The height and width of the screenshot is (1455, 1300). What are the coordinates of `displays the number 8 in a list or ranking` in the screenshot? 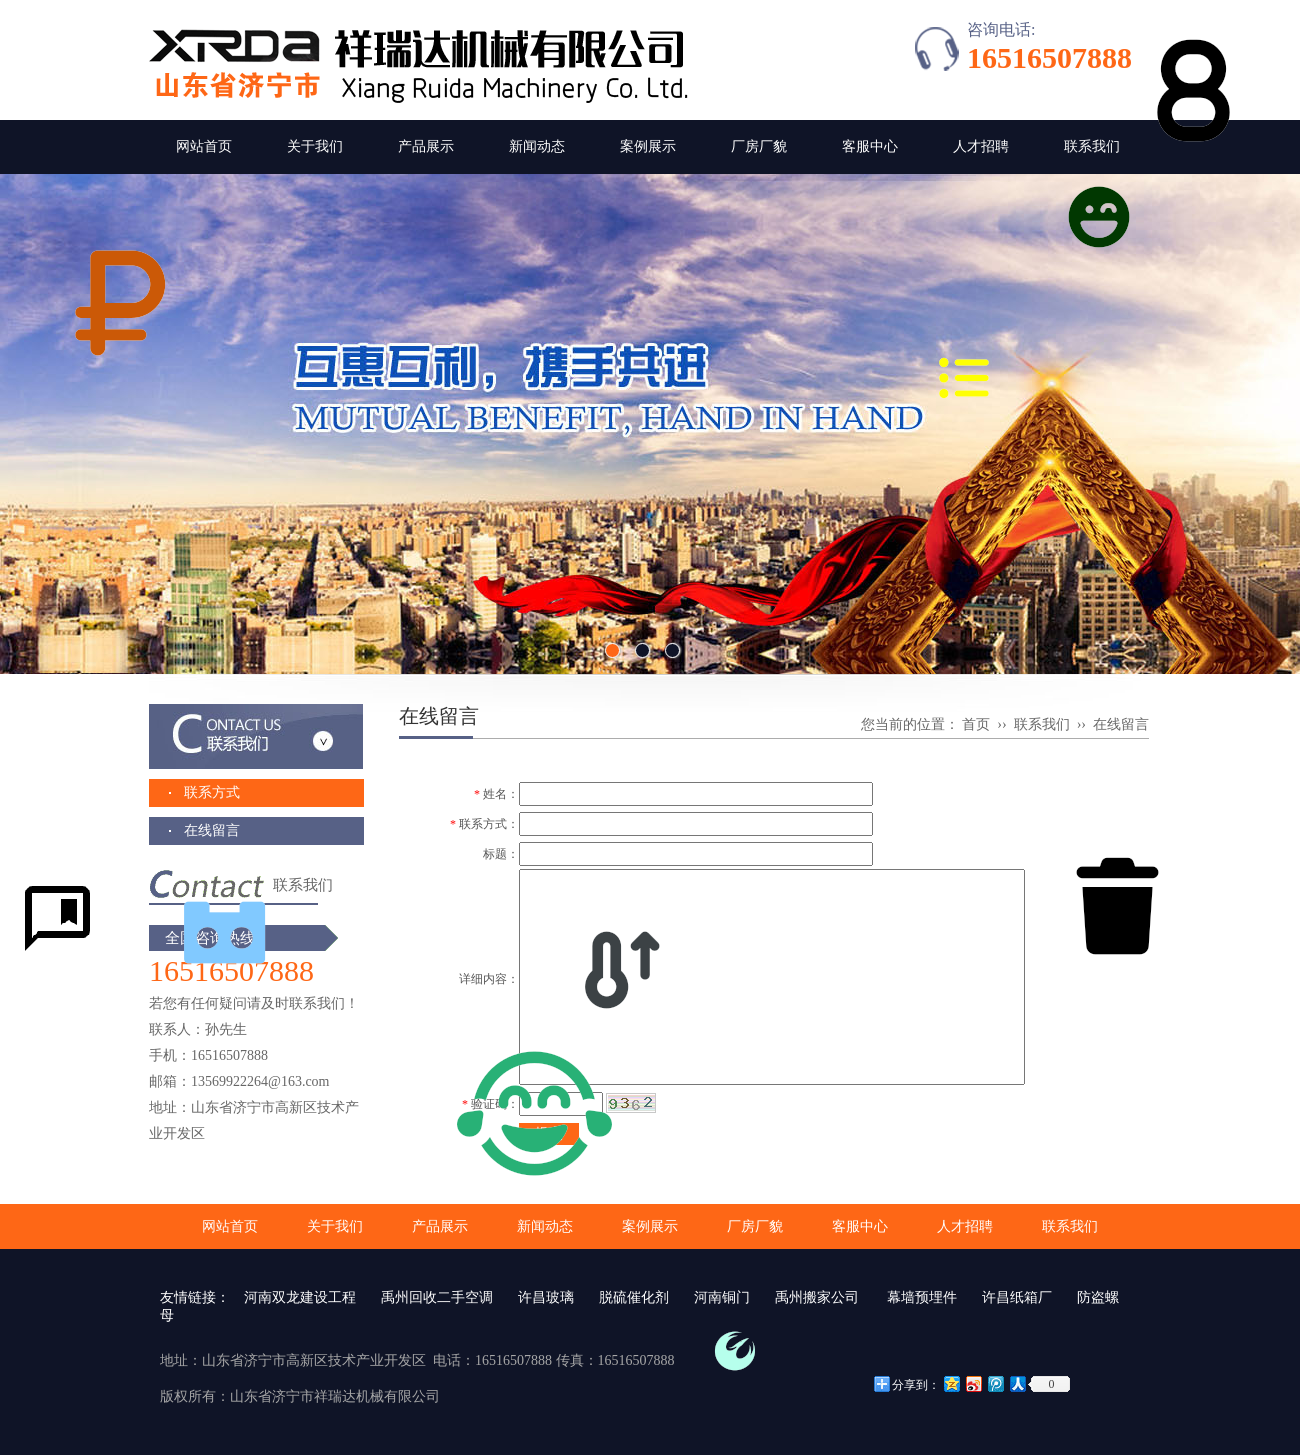 It's located at (1193, 90).